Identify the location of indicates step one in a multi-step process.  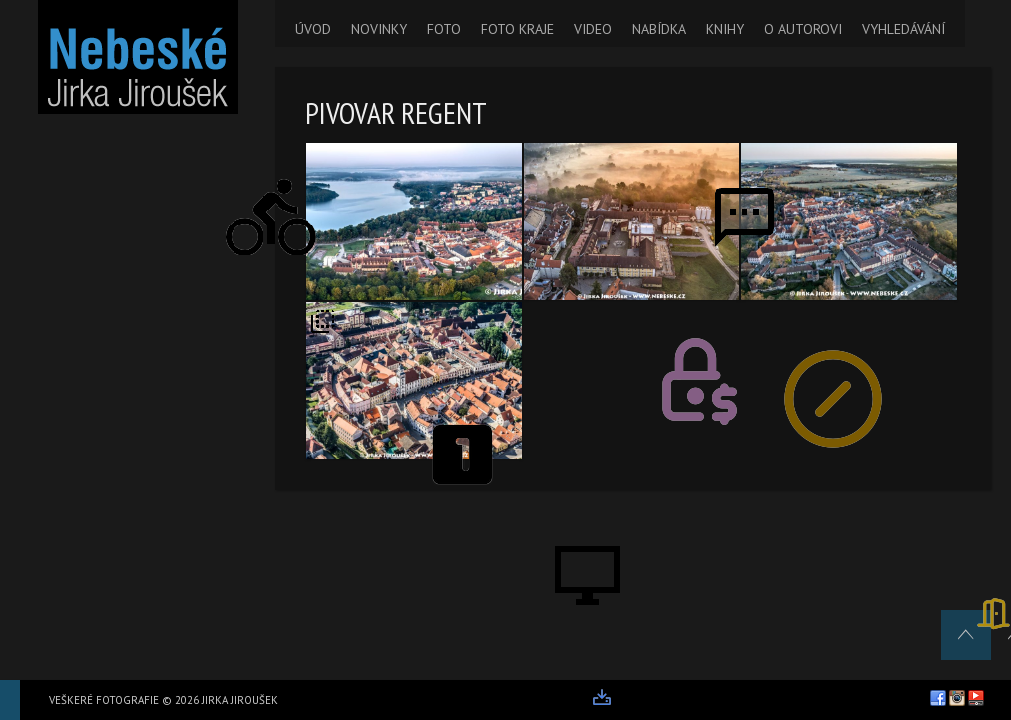
(462, 454).